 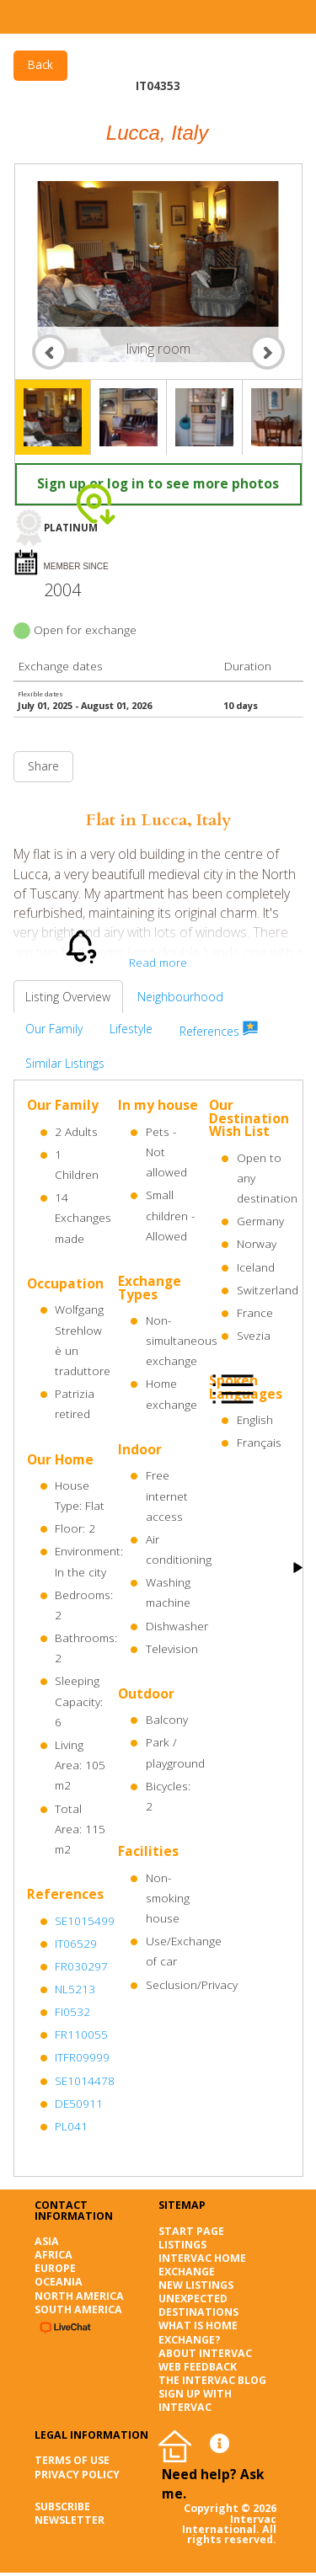 I want to click on drop a pin at current location, so click(x=94, y=503).